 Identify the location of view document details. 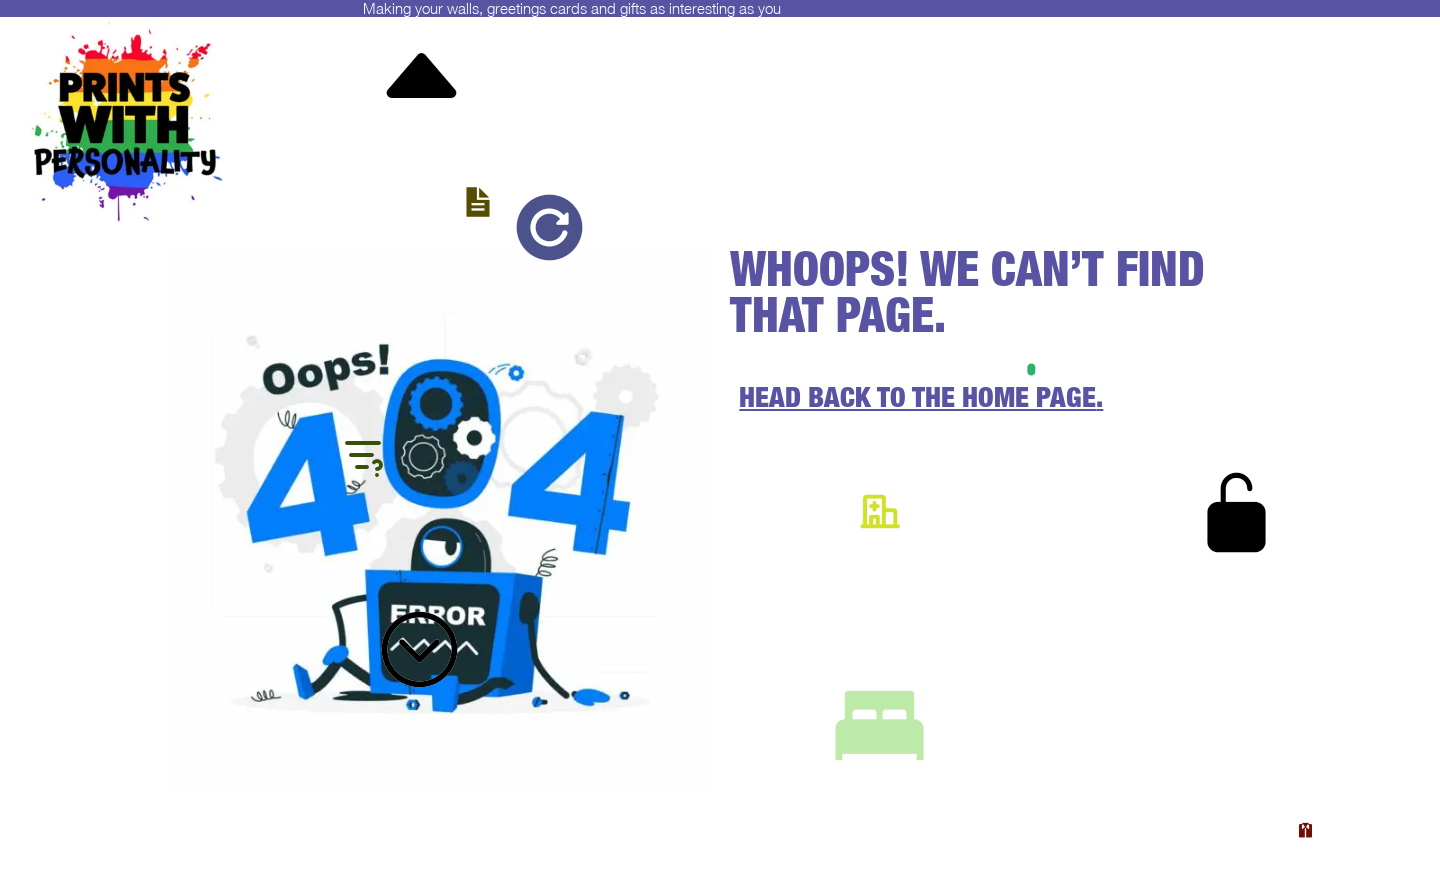
(478, 202).